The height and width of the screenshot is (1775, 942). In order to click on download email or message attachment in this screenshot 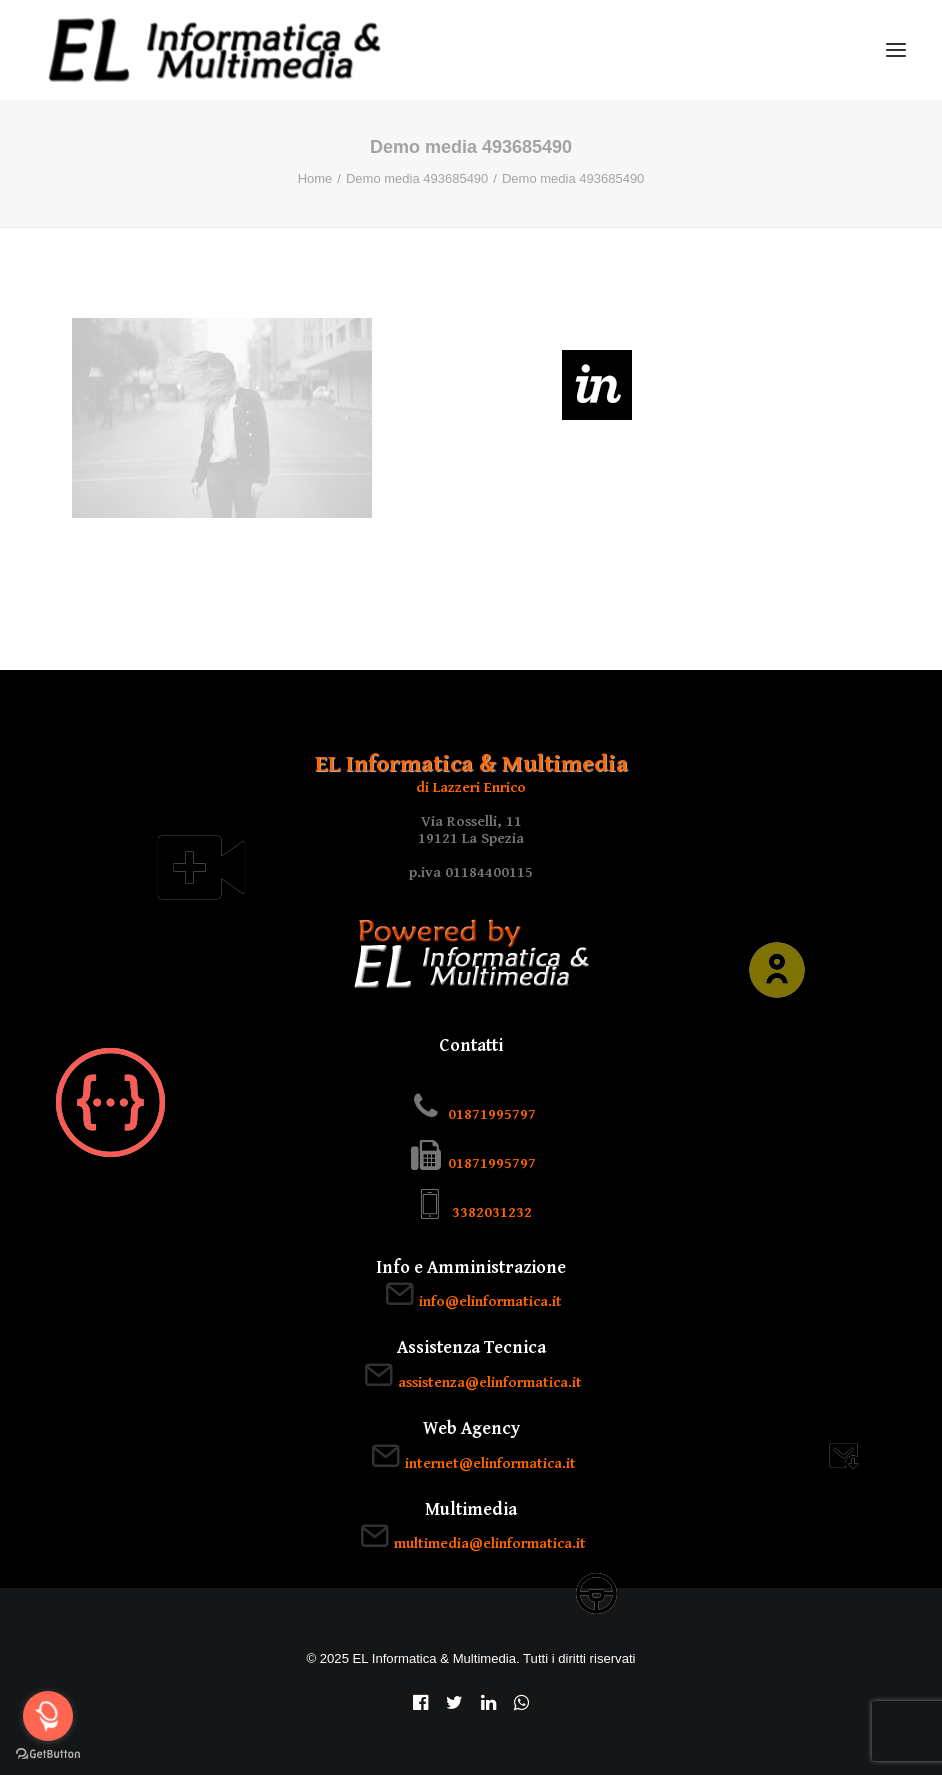, I will do `click(843, 1455)`.